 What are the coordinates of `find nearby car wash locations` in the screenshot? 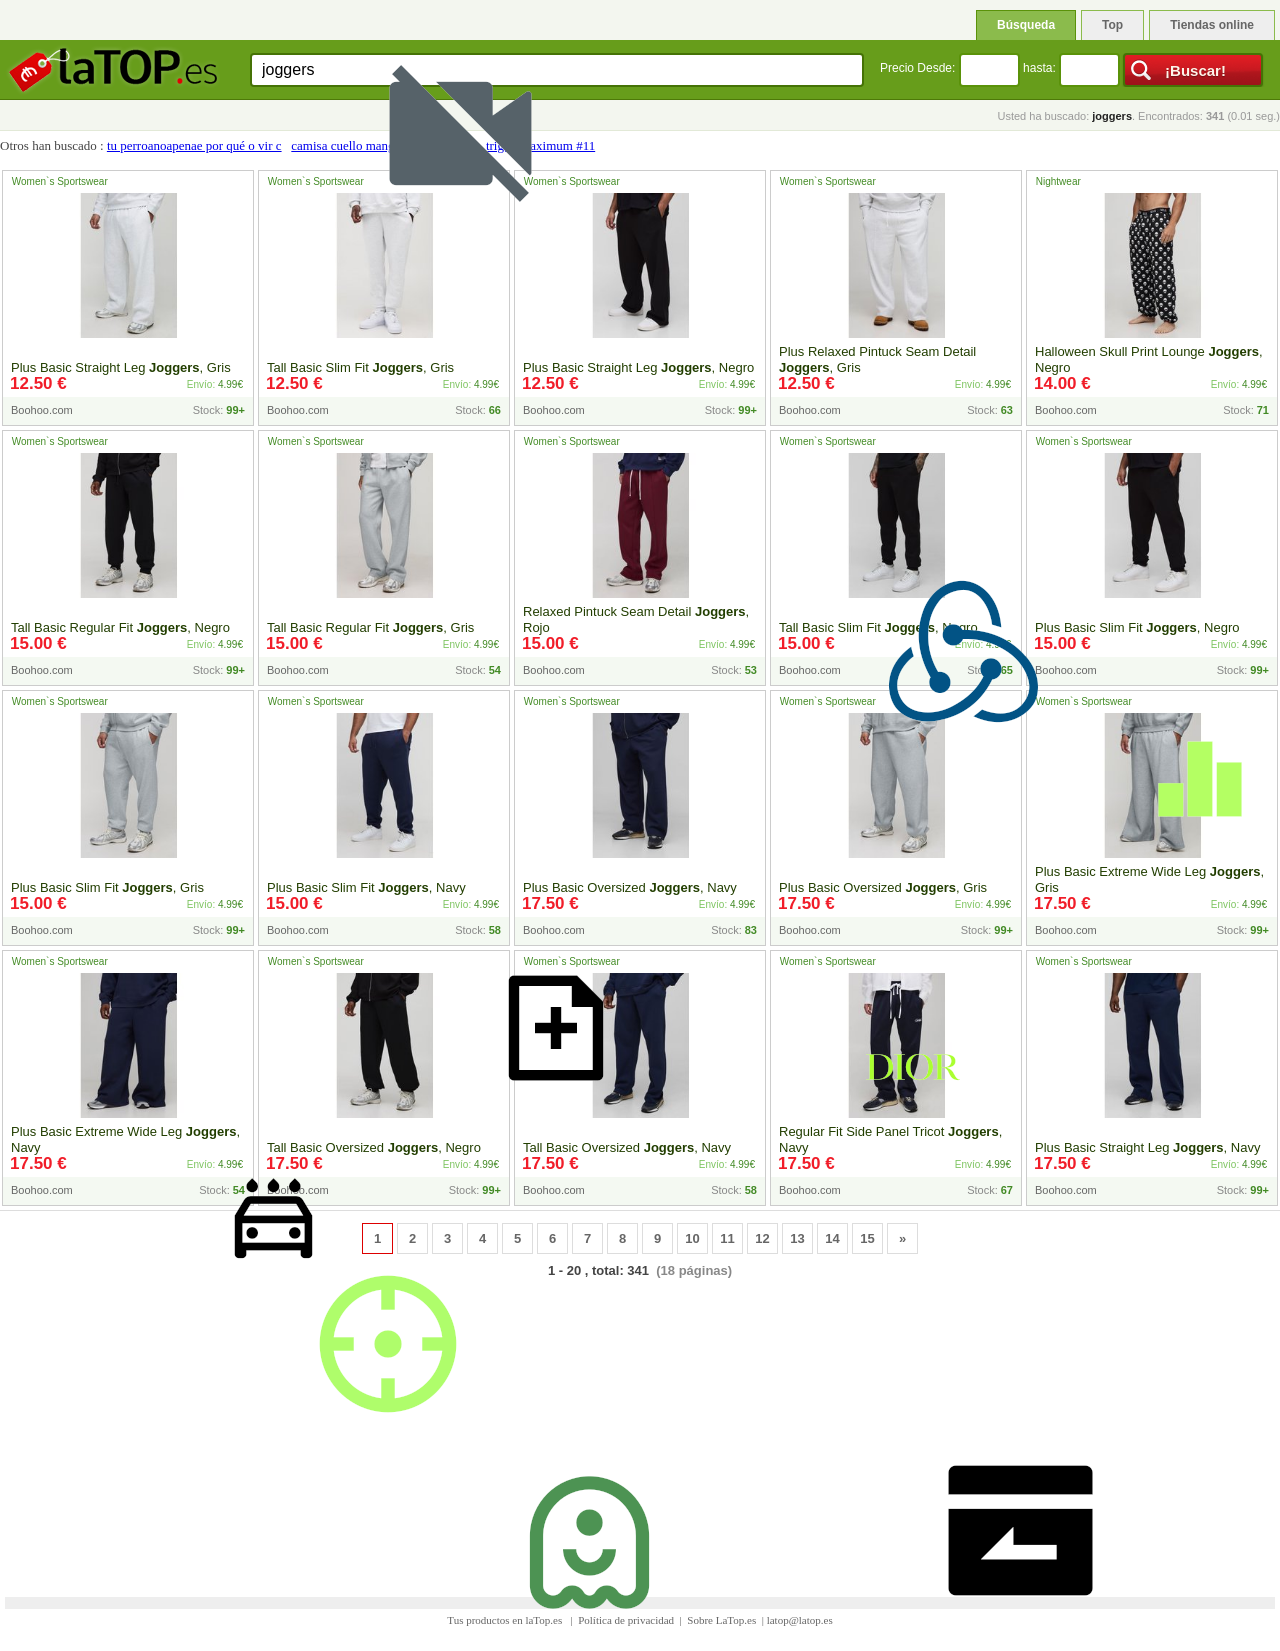 It's located at (273, 1215).